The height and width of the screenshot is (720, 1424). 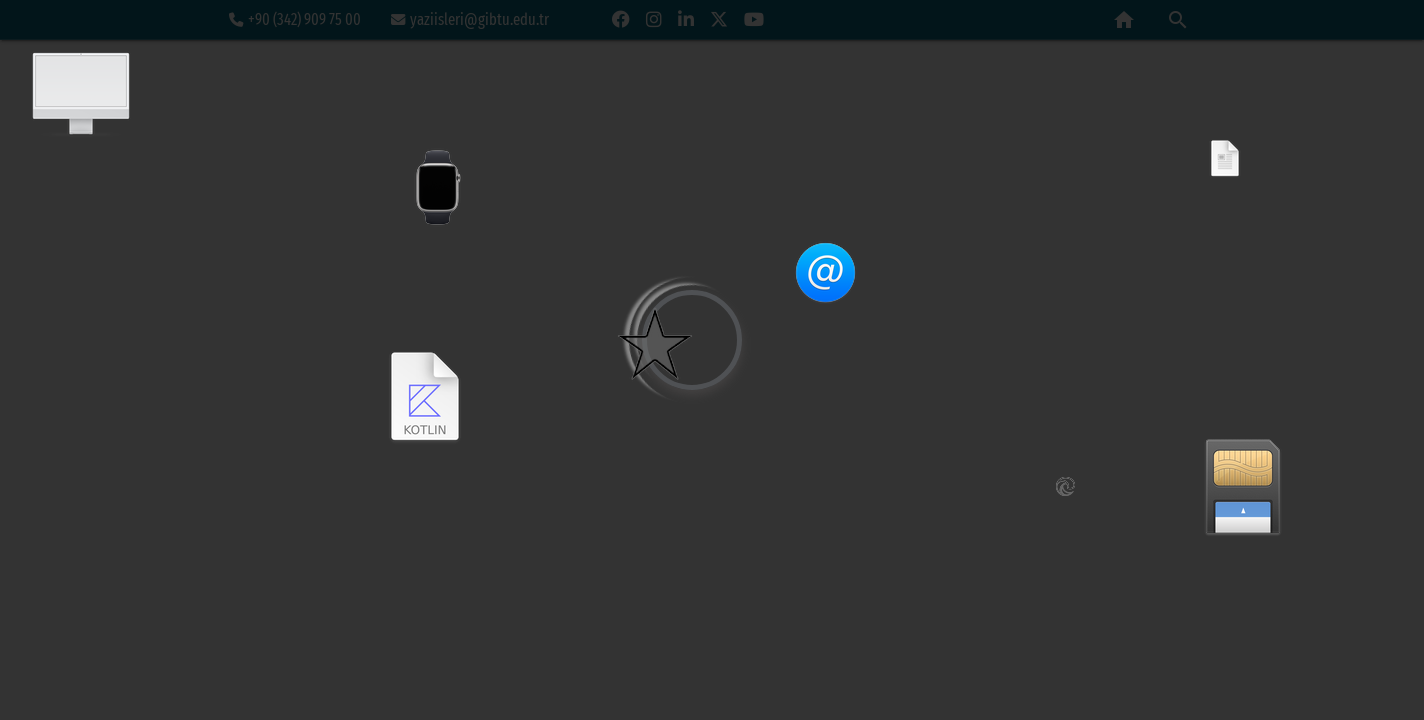 I want to click on view VIP contacts in mail, so click(x=655, y=344).